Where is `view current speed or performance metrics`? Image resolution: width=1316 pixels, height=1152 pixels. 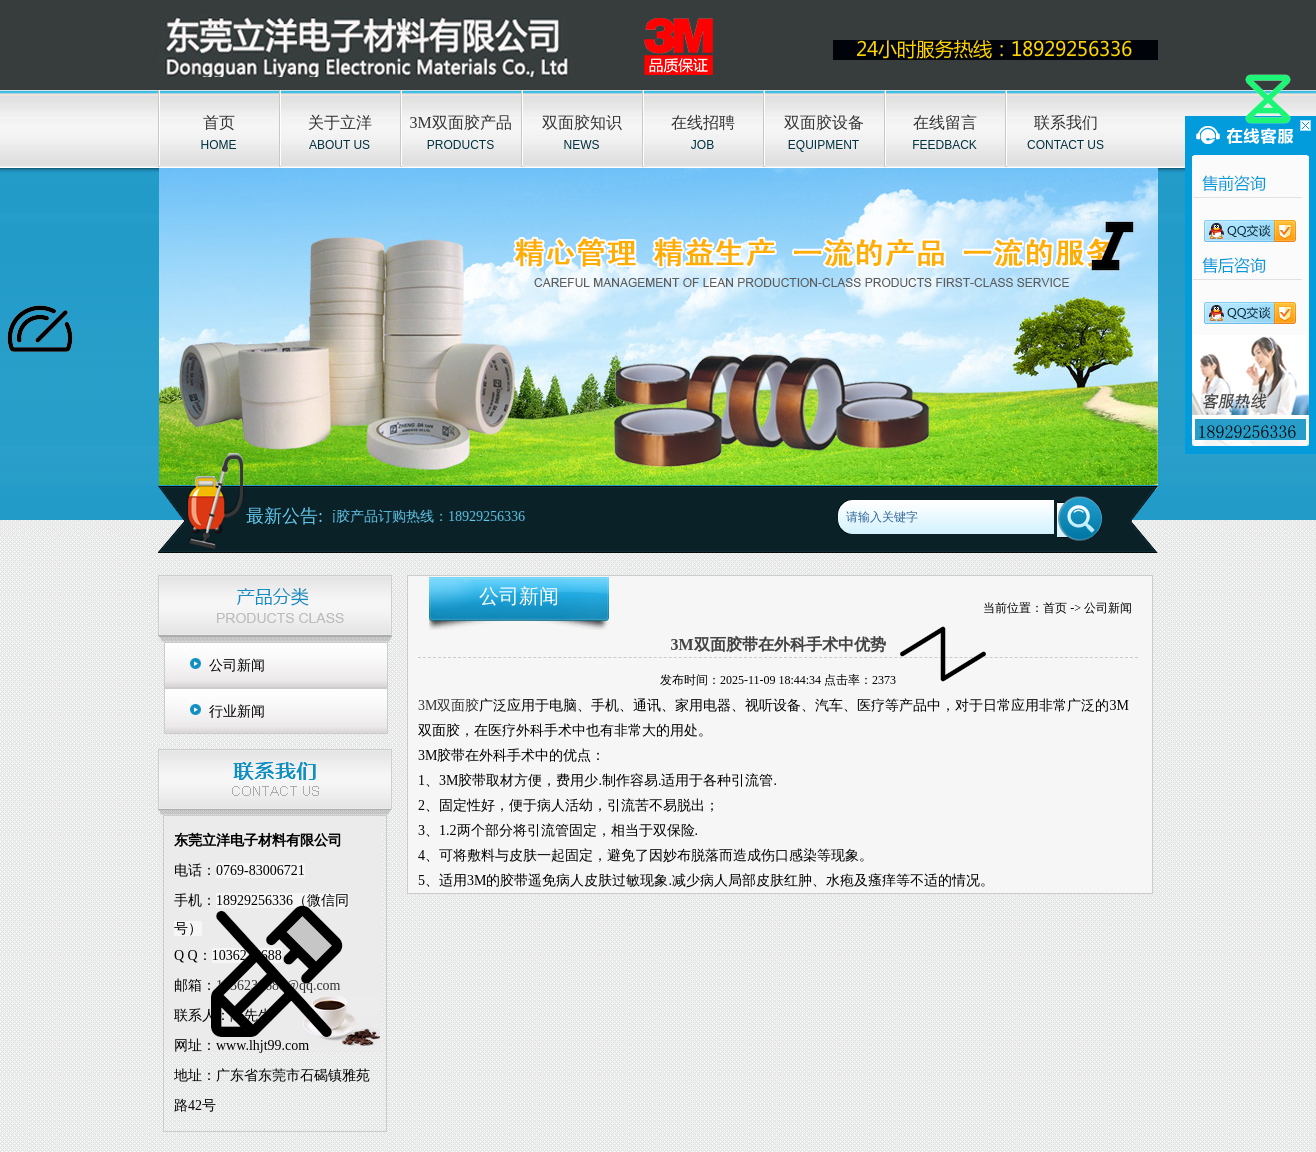 view current speed or performance metrics is located at coordinates (40, 331).